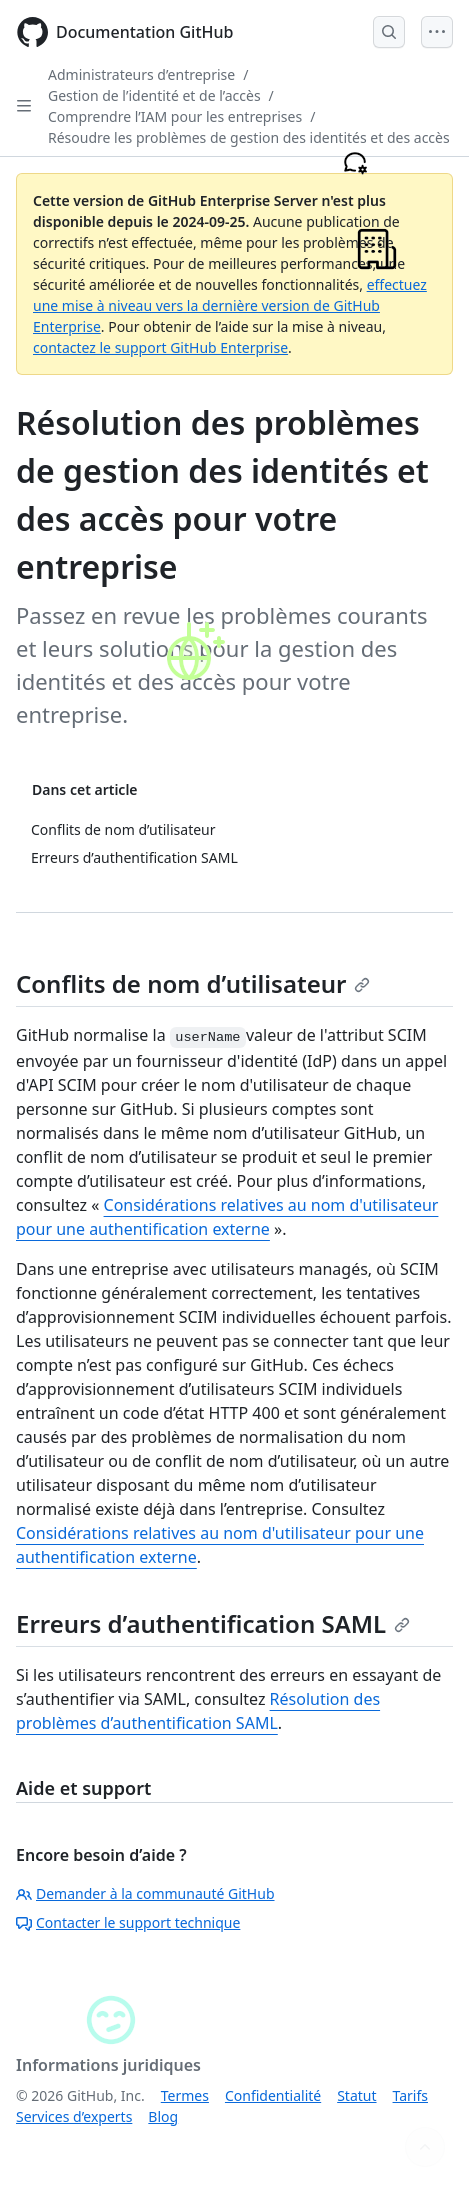 The height and width of the screenshot is (2191, 469). What do you see at coordinates (193, 652) in the screenshot?
I see `access party or event mode` at bounding box center [193, 652].